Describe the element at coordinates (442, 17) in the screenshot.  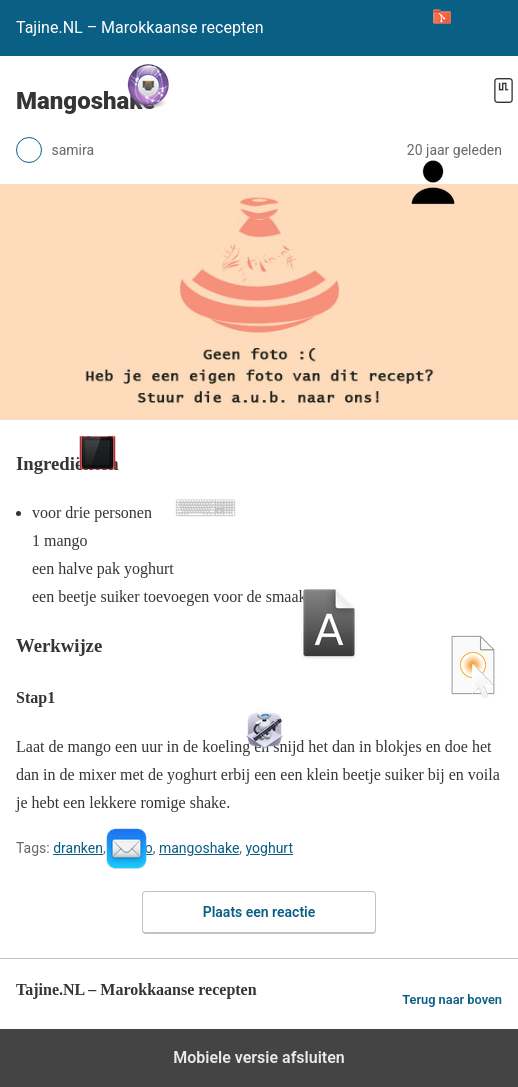
I see `open git repository folder` at that location.